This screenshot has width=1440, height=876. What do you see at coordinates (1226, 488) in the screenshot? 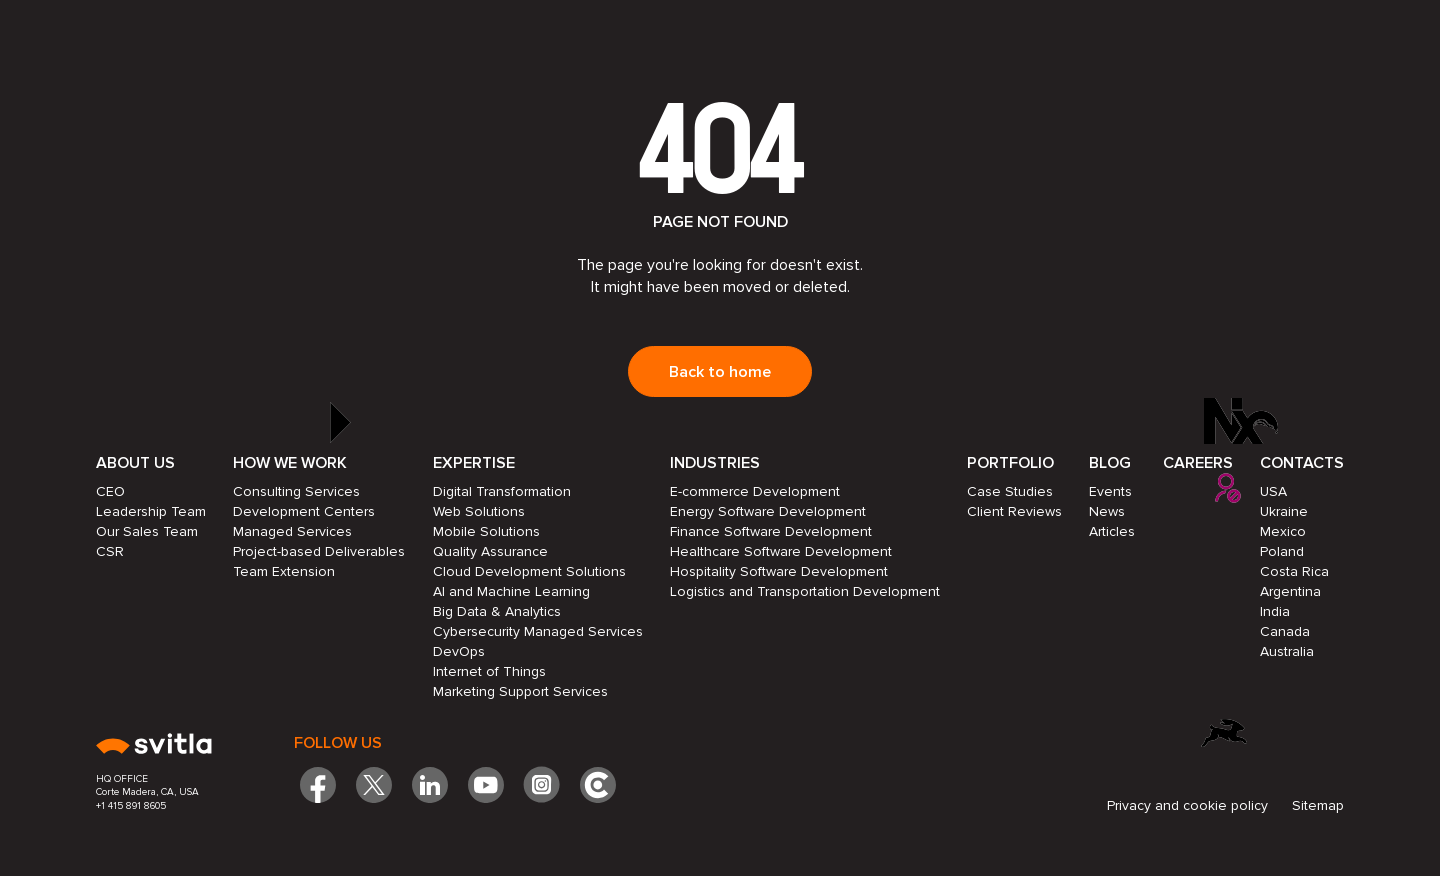
I see `block or ban a user` at bounding box center [1226, 488].